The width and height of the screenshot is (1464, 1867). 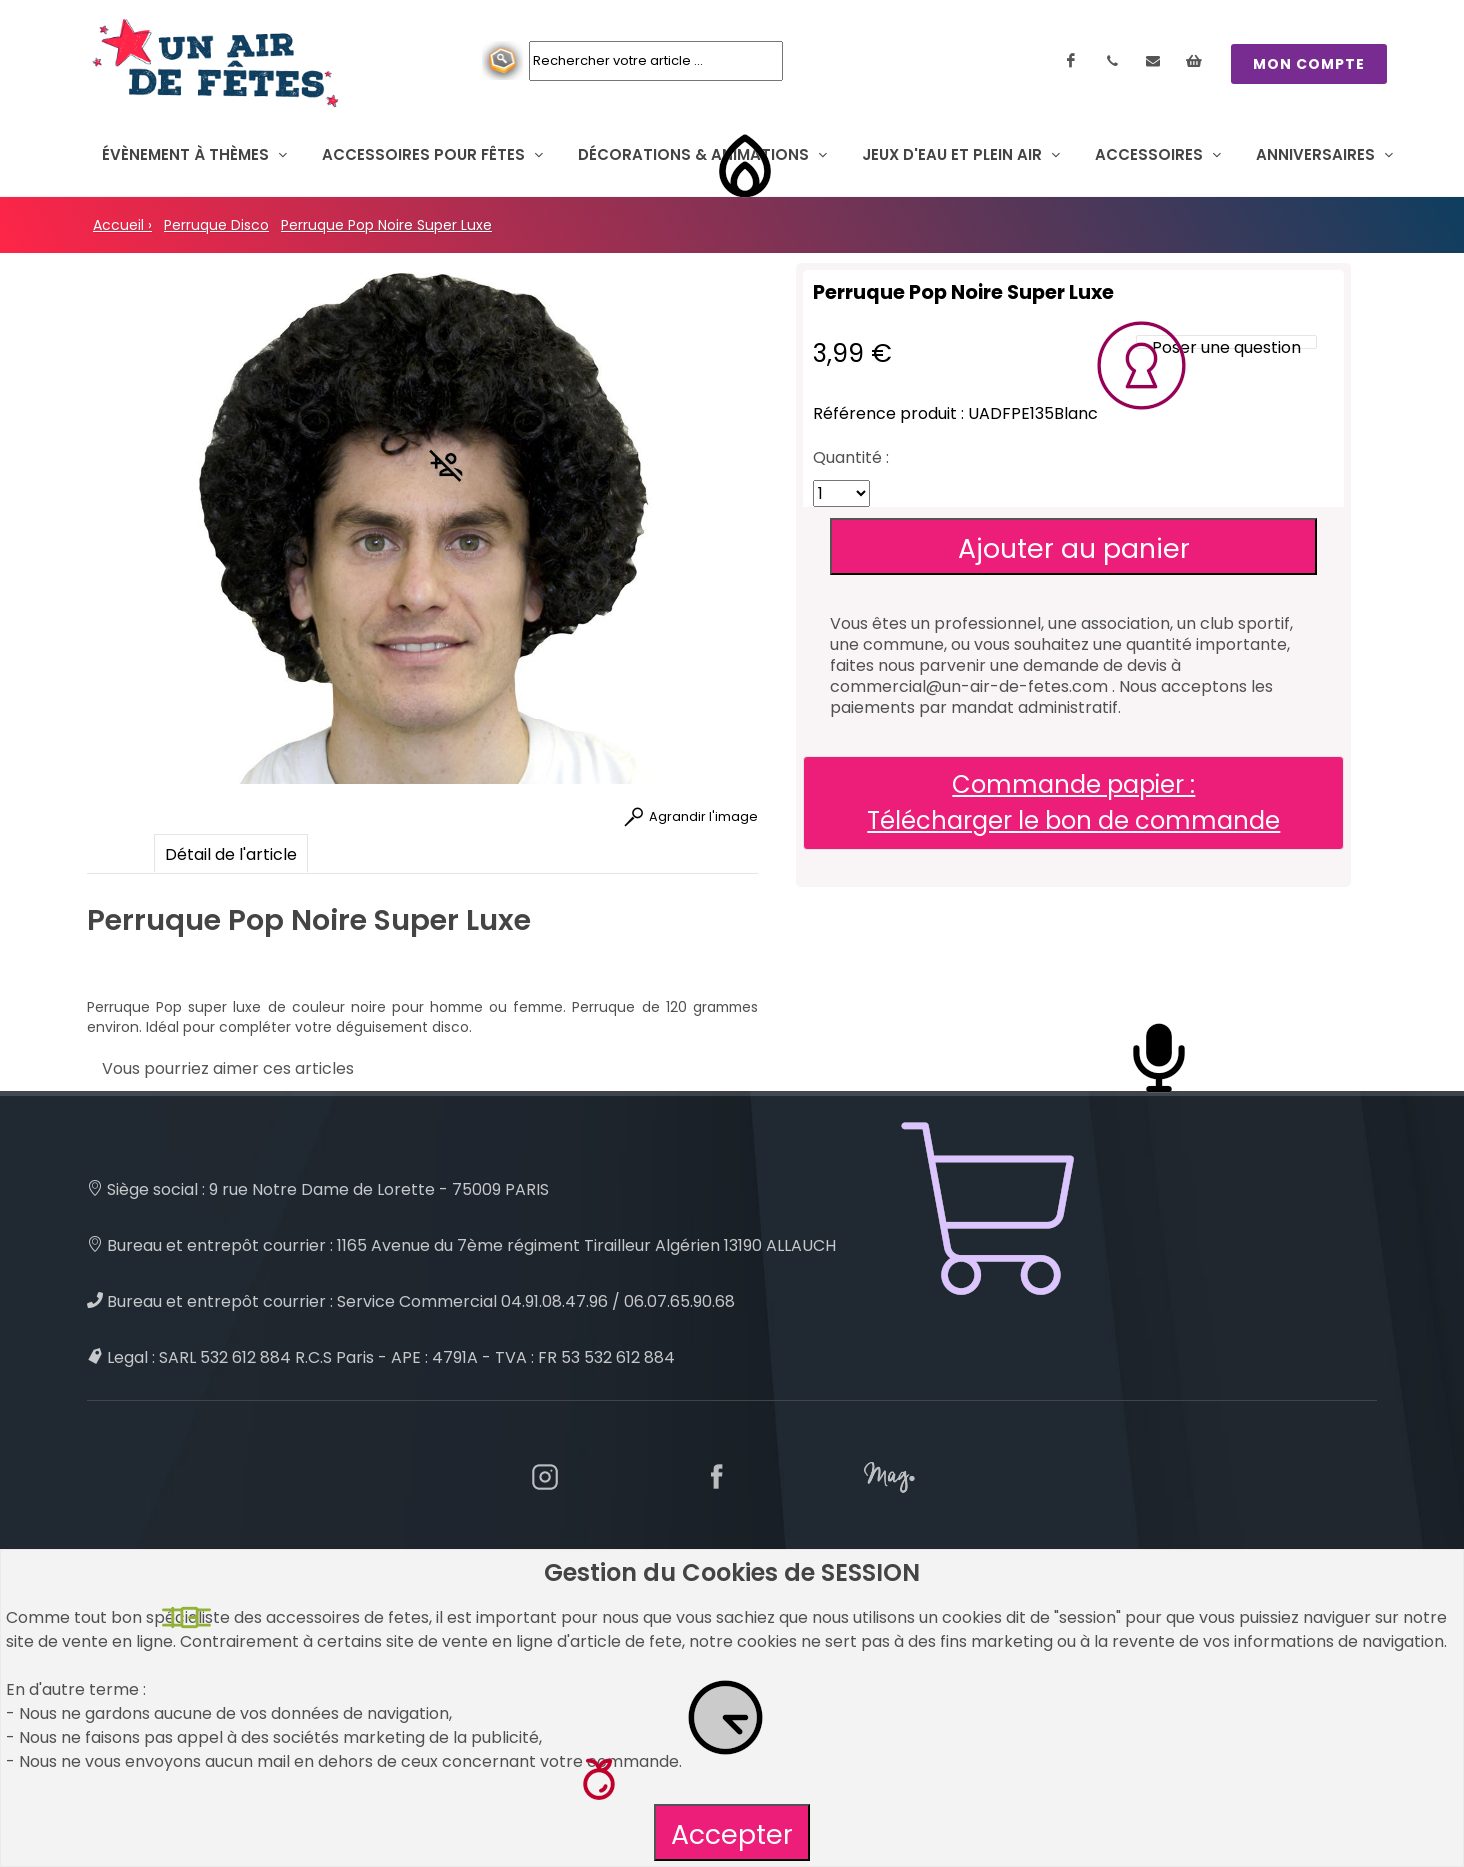 I want to click on view your shopping cart, so click(x=991, y=1212).